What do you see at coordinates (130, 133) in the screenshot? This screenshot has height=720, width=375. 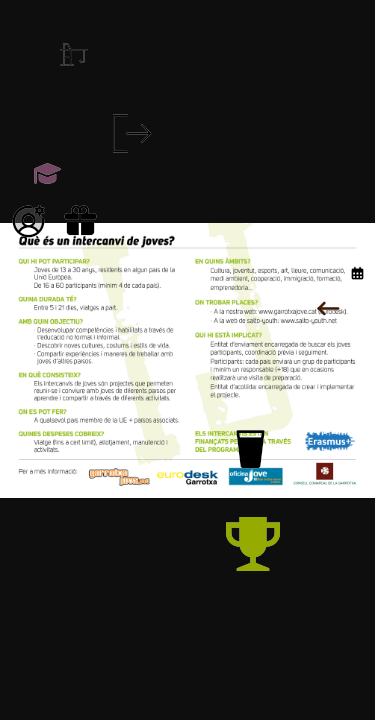 I see `sign out of your account` at bounding box center [130, 133].